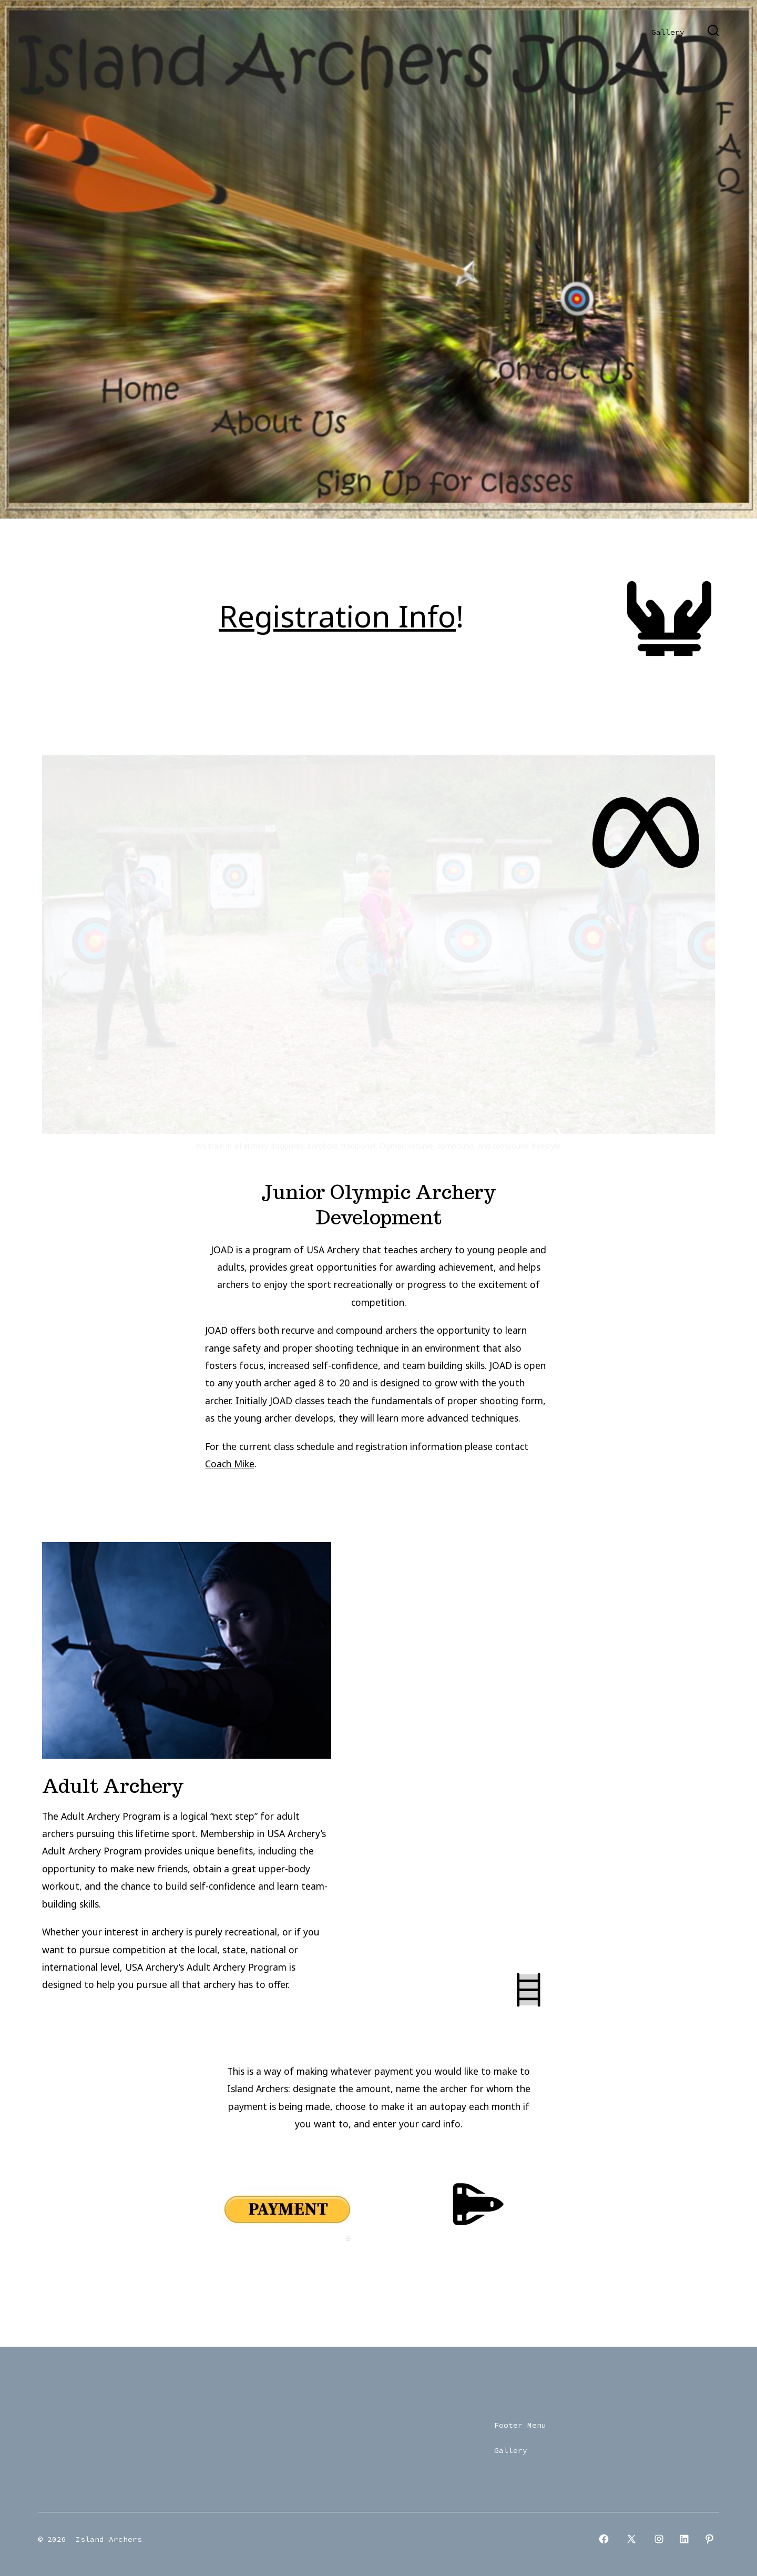 The image size is (757, 2576). I want to click on indicates restricted or bound user permissions, so click(669, 618).